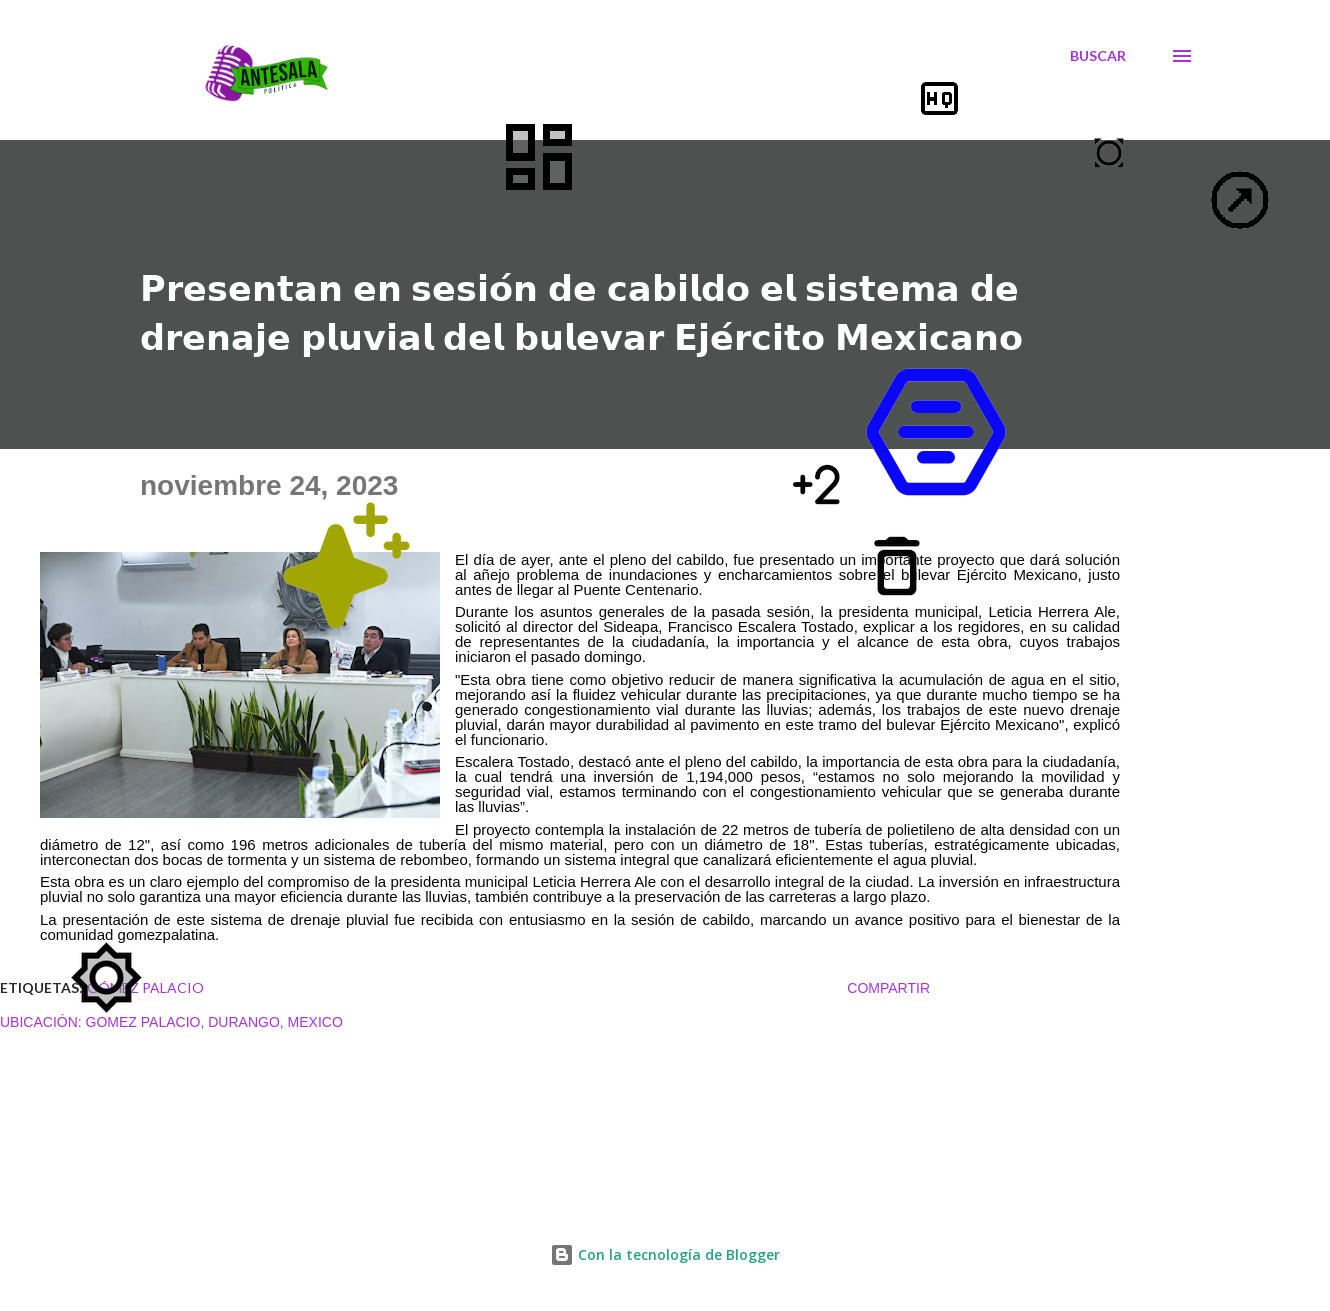  What do you see at coordinates (817, 484) in the screenshot?
I see `increase exposure by 2 stops` at bounding box center [817, 484].